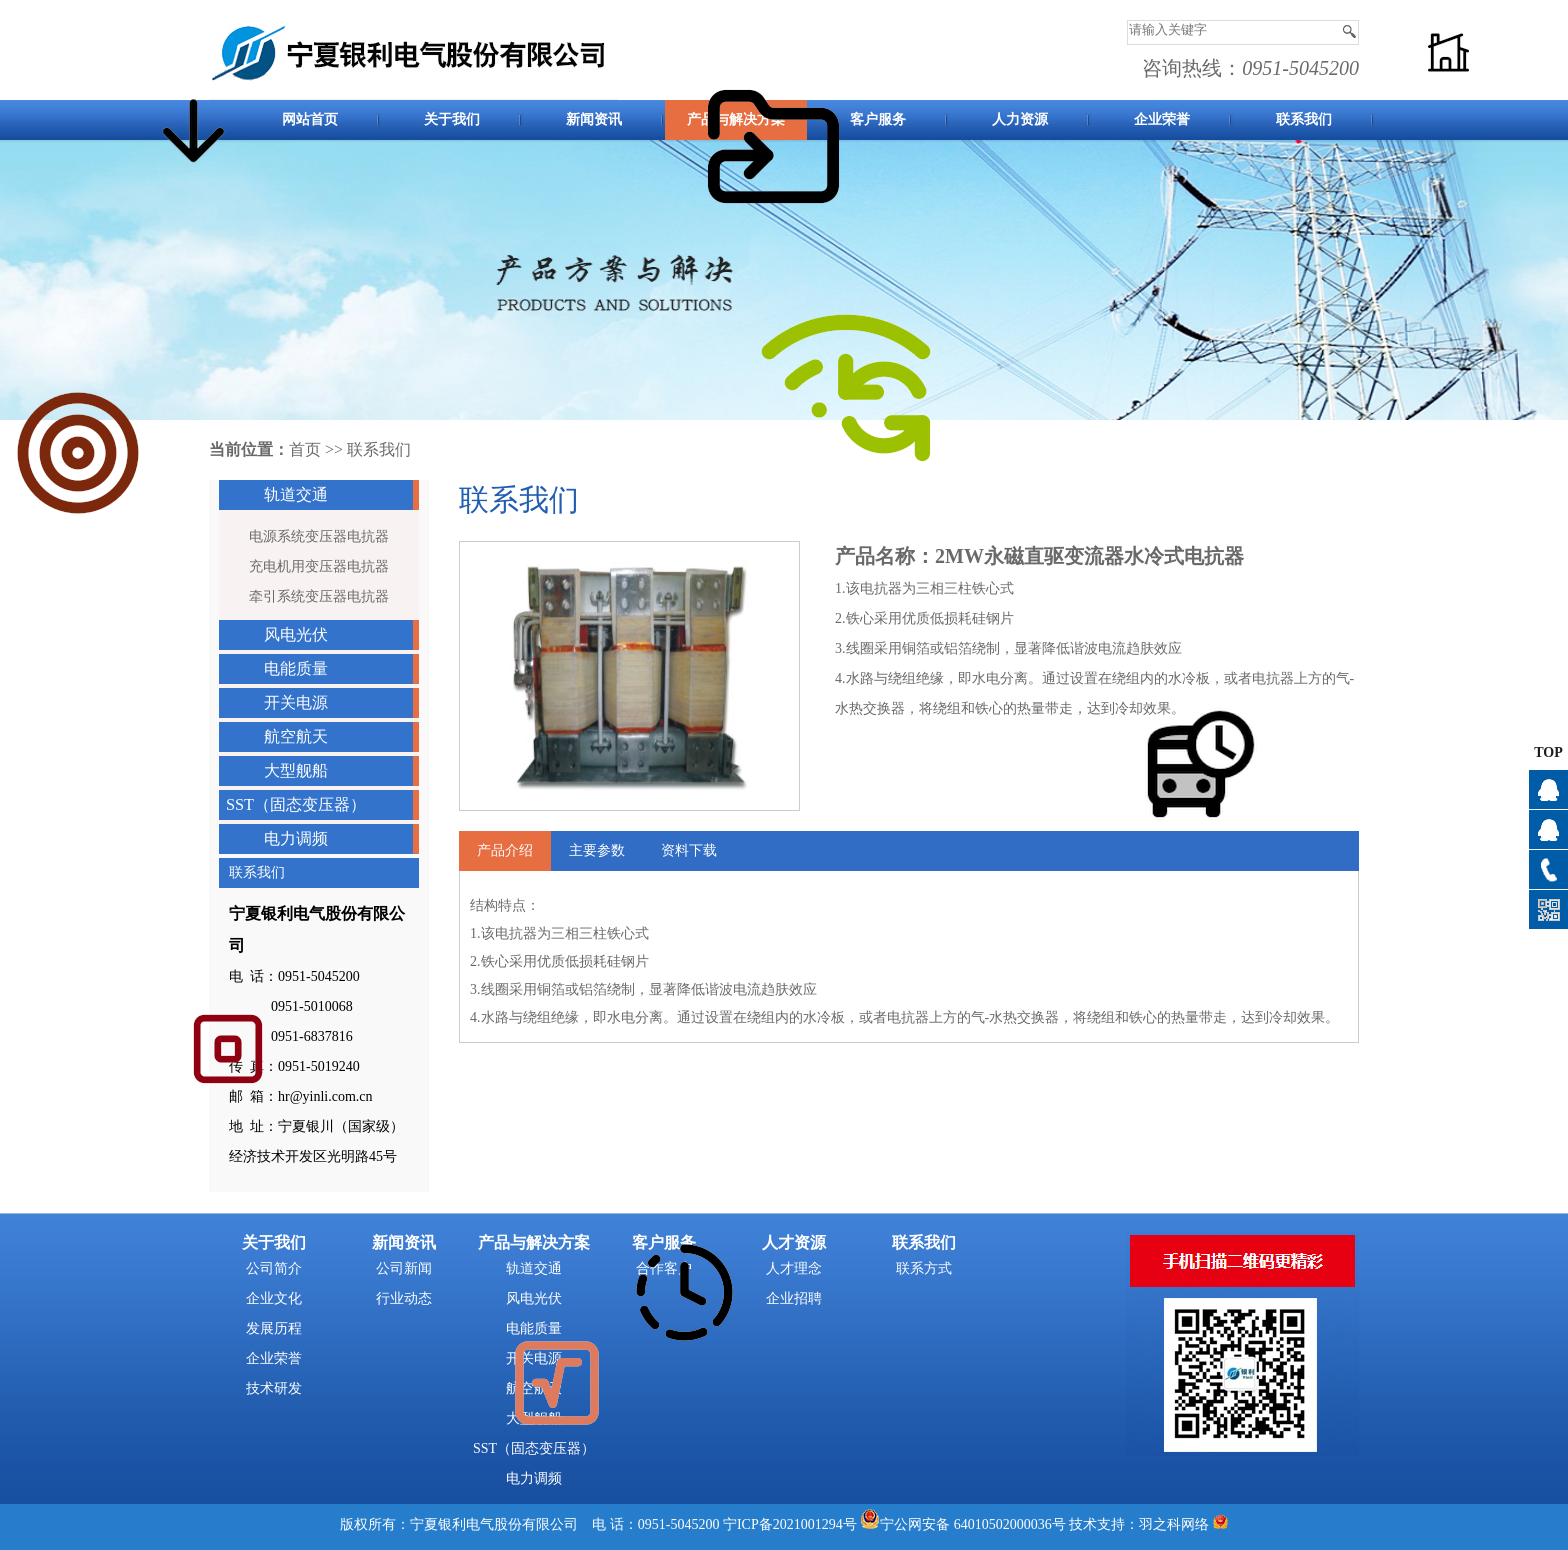 The width and height of the screenshot is (1568, 1550). I want to click on indicates expiring or temporary content, so click(684, 1292).